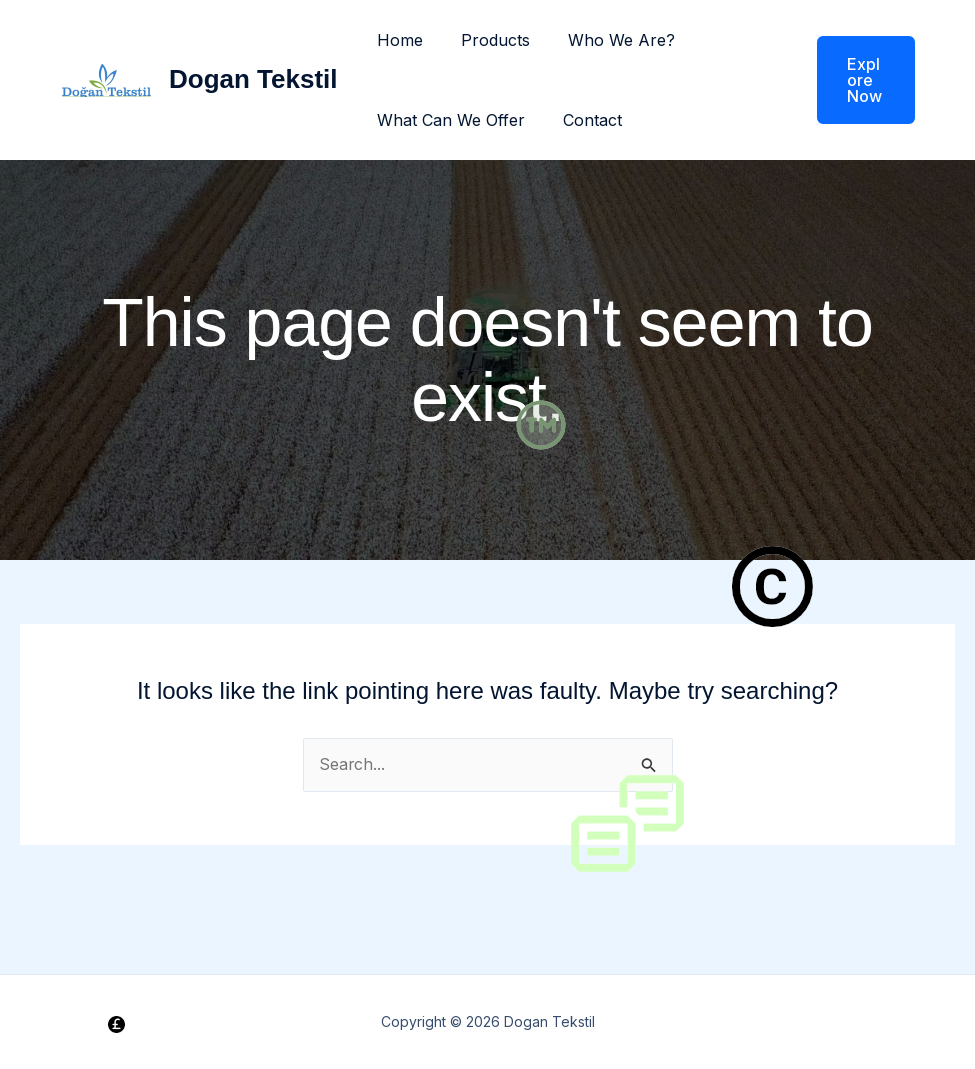  I want to click on indicates an enumeration type in code, so click(627, 823).